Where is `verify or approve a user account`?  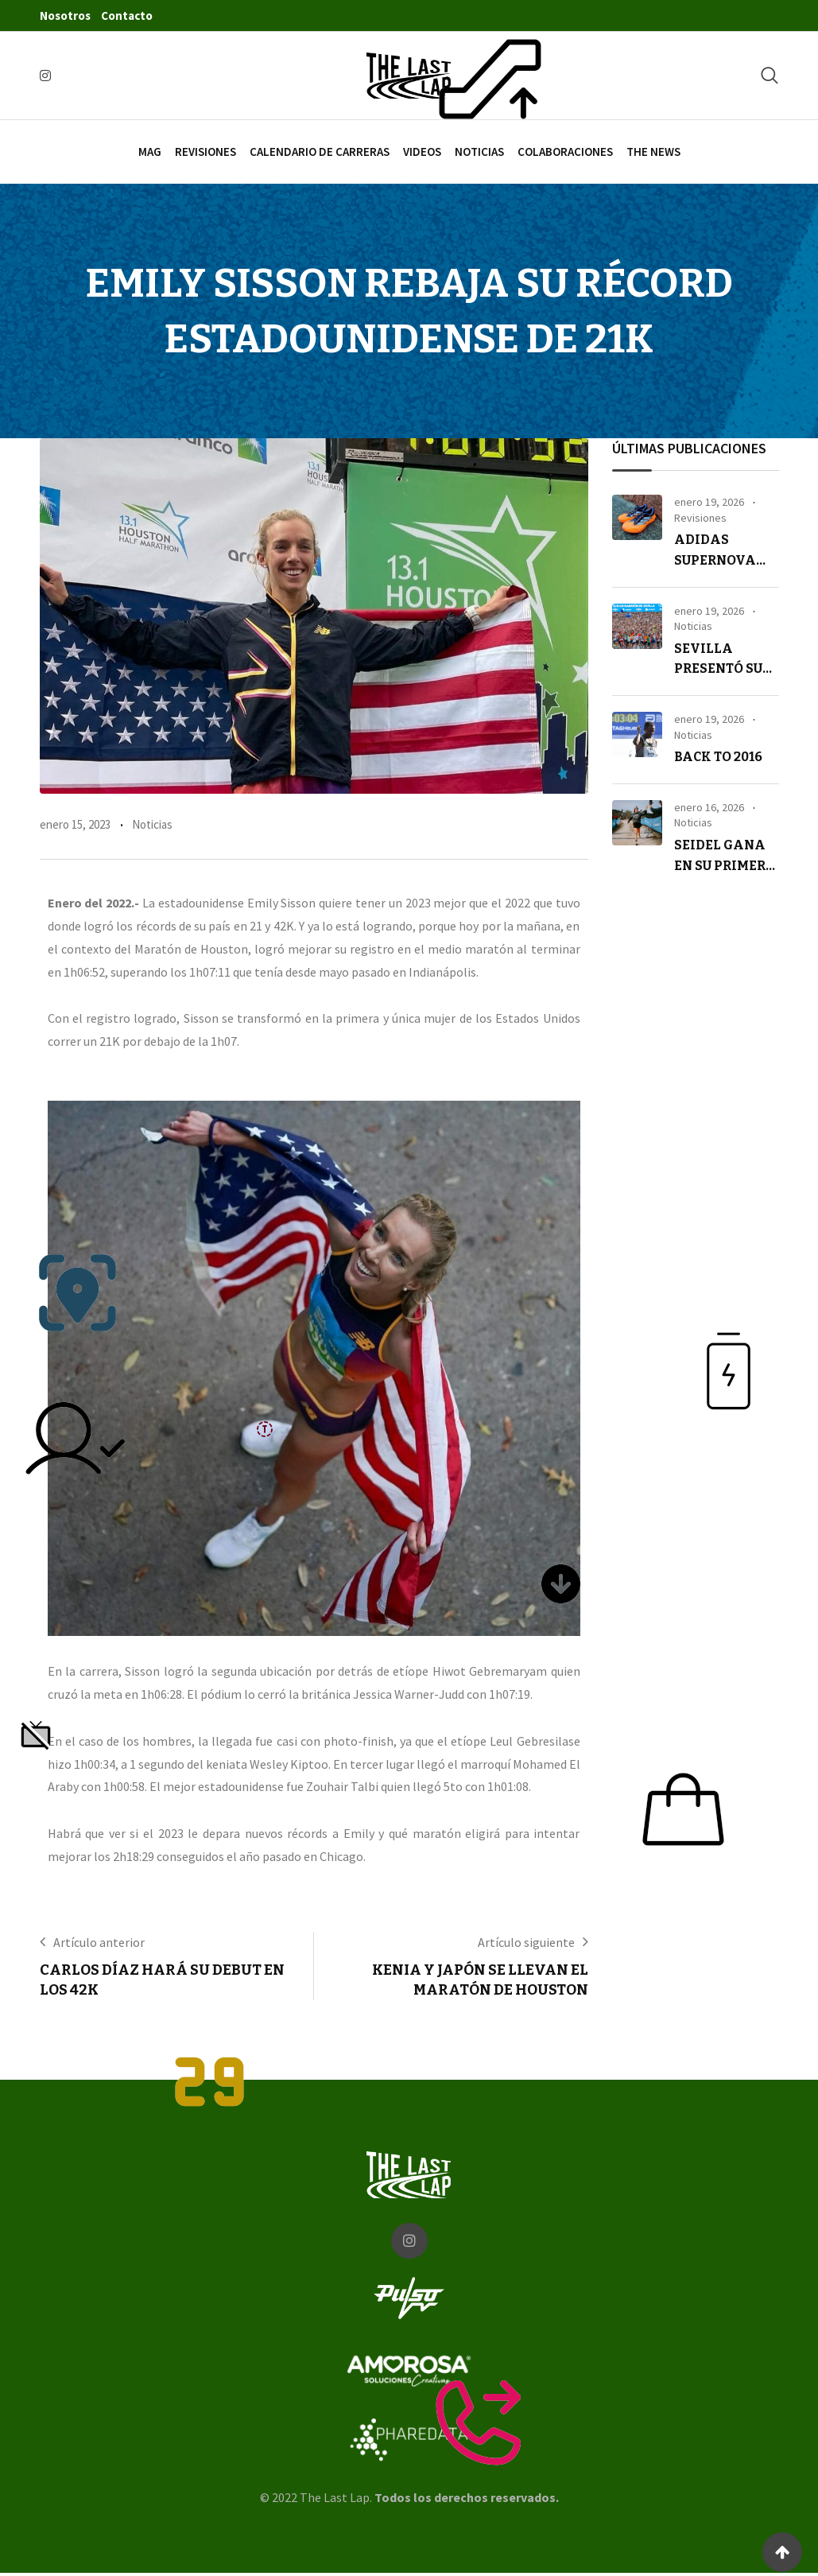 verify or approve a user account is located at coordinates (72, 1441).